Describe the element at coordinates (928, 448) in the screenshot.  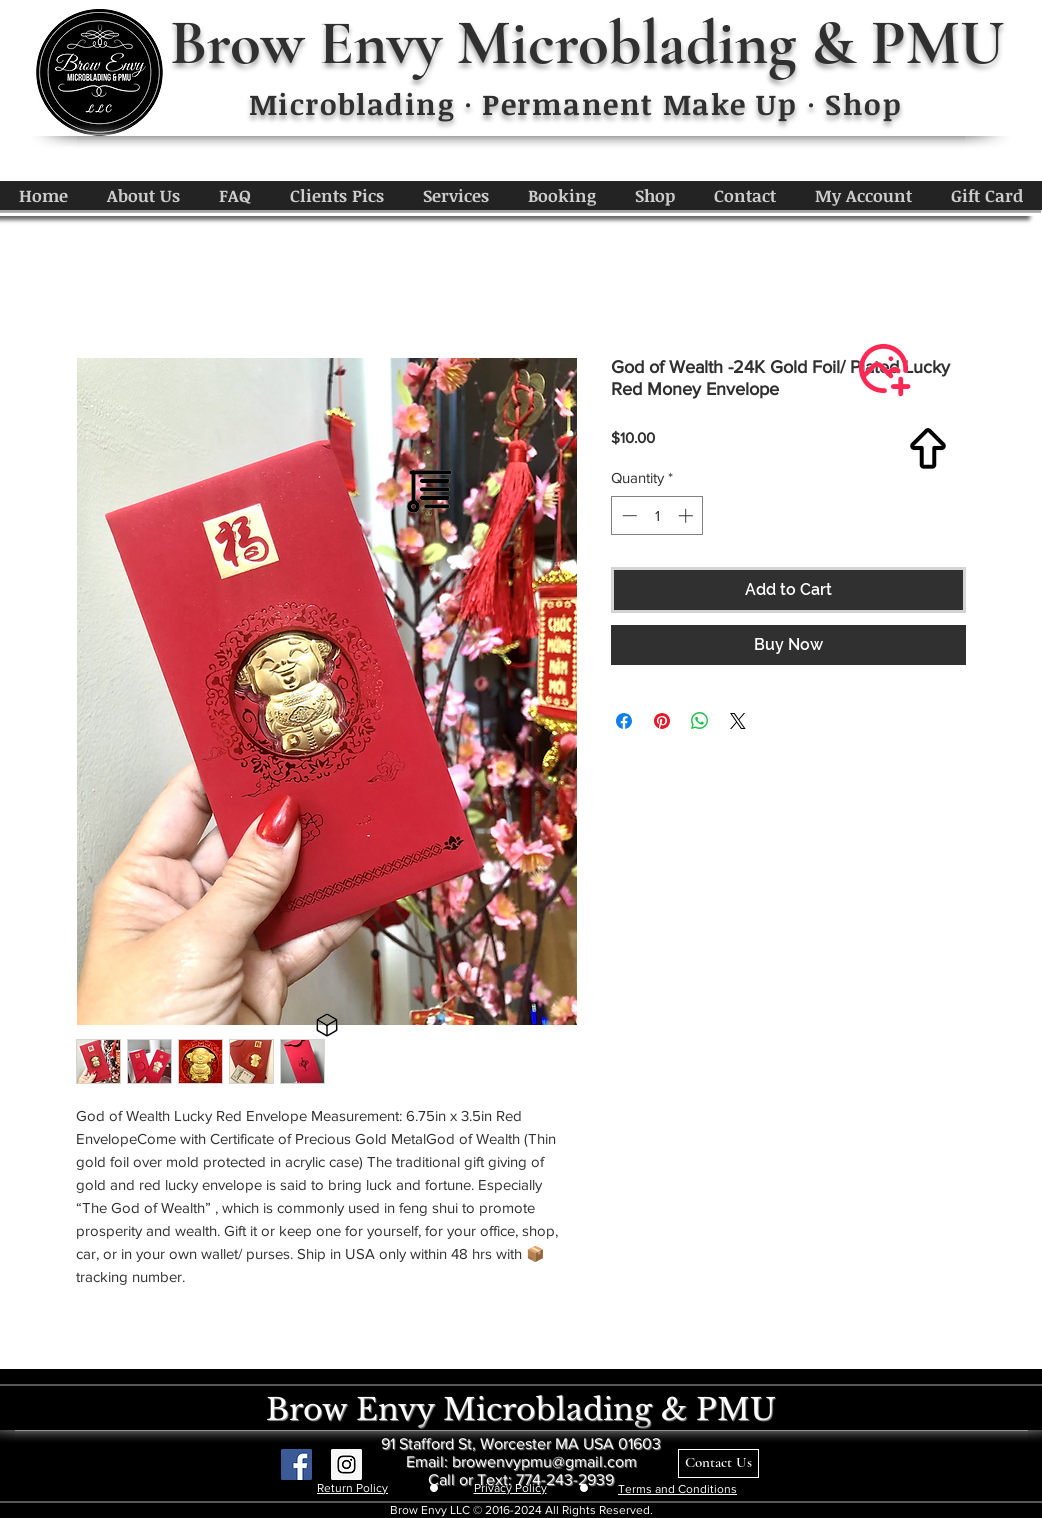
I see `upvote or like content` at that location.